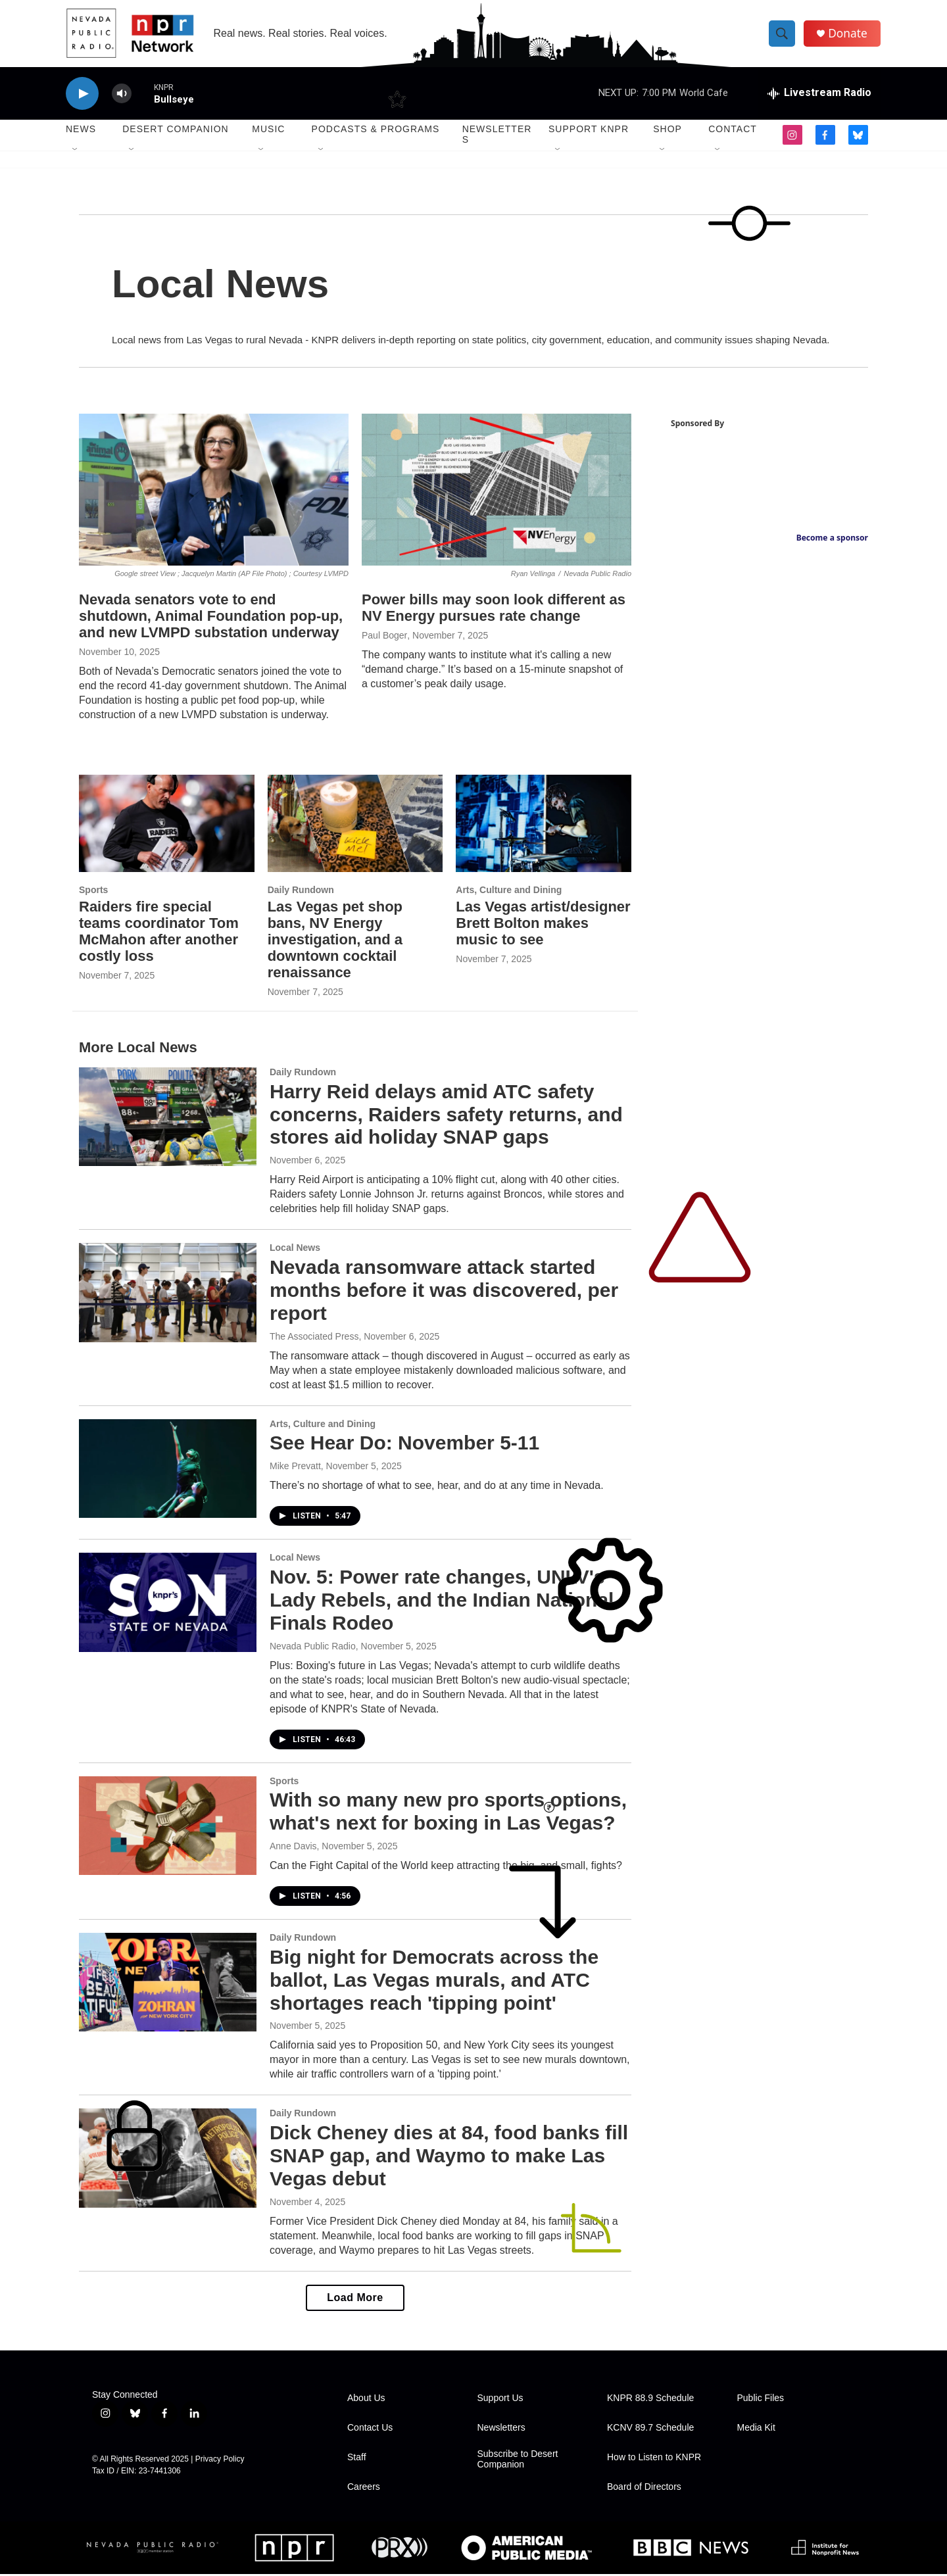 The width and height of the screenshot is (947, 2576). What do you see at coordinates (549, 1807) in the screenshot?
I see `view price or amount in indian rupees` at bounding box center [549, 1807].